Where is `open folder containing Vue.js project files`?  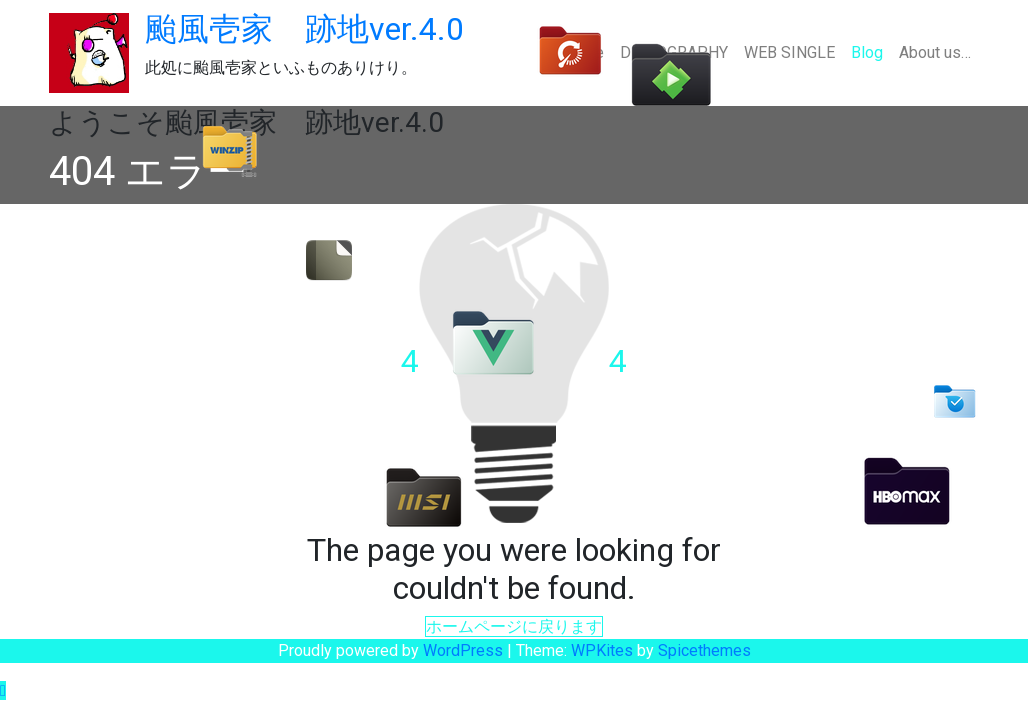 open folder containing Vue.js project files is located at coordinates (493, 345).